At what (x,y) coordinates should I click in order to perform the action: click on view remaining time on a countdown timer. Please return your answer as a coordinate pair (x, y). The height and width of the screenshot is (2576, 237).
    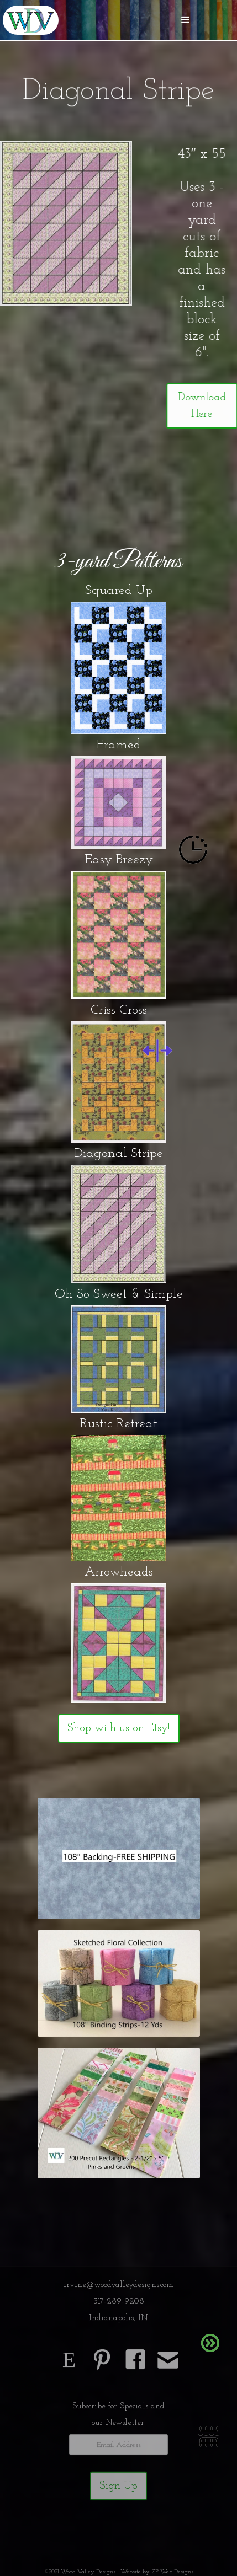
    Looking at the image, I should click on (193, 849).